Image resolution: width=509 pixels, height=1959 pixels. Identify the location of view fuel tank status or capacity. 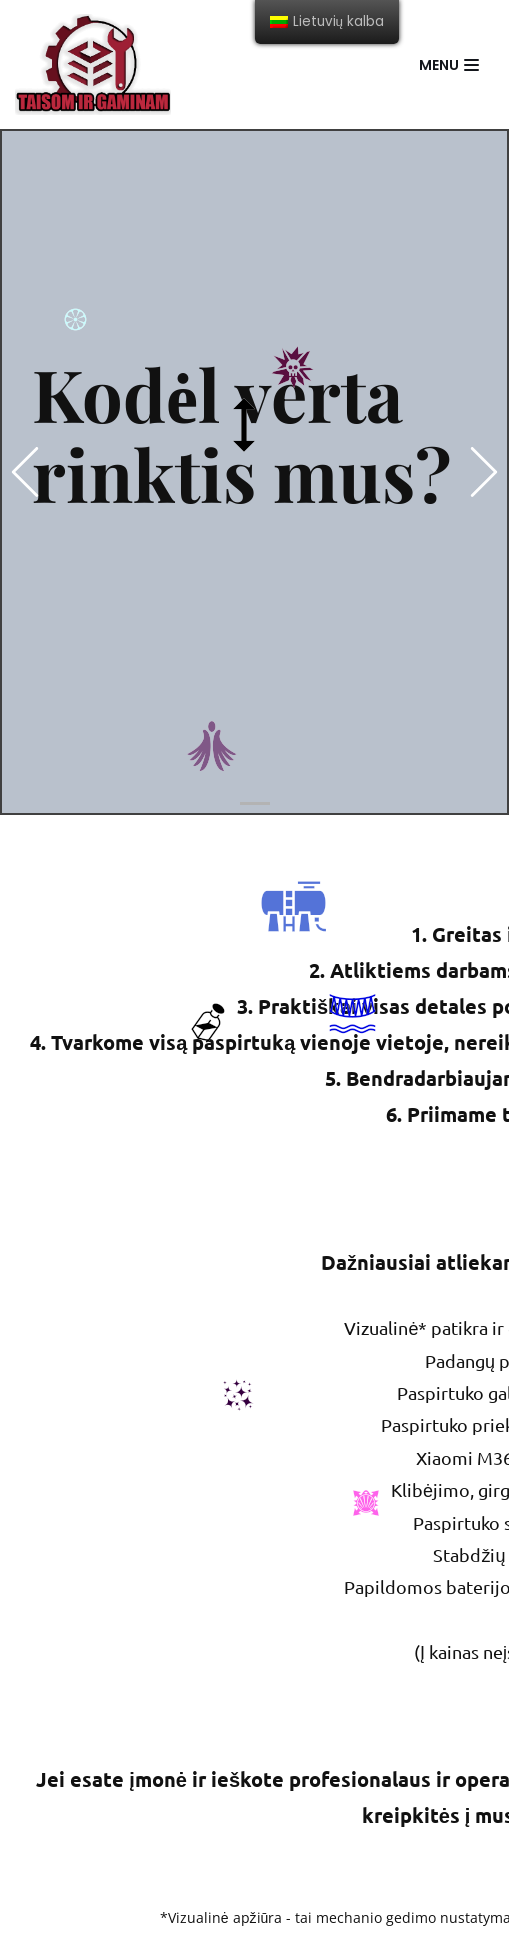
(293, 898).